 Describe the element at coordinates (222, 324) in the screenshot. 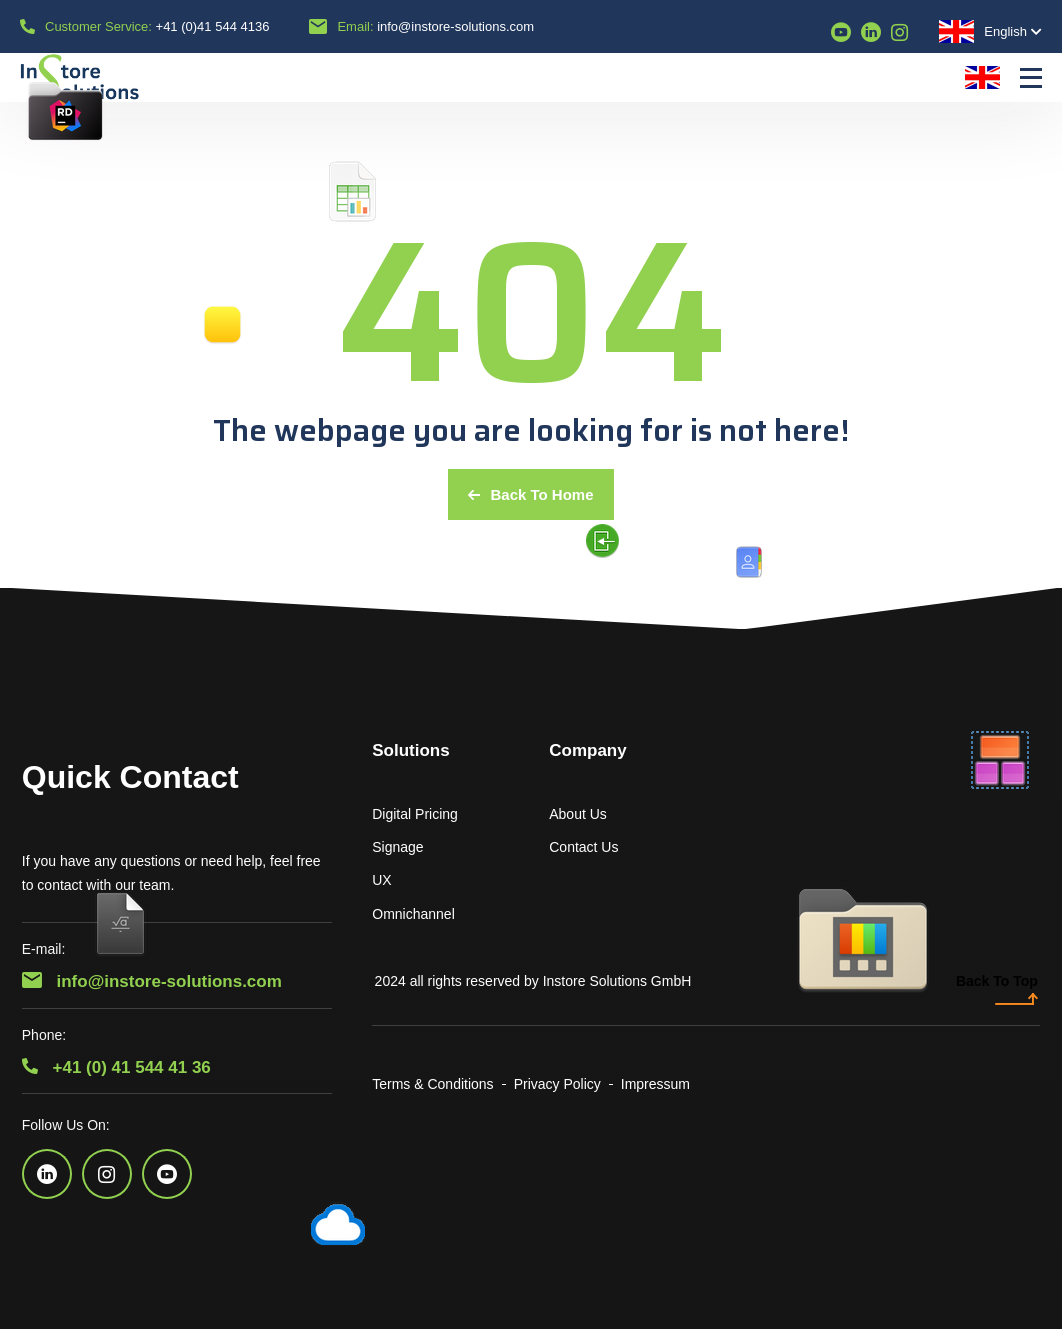

I see `blank app icon template for customization` at that location.